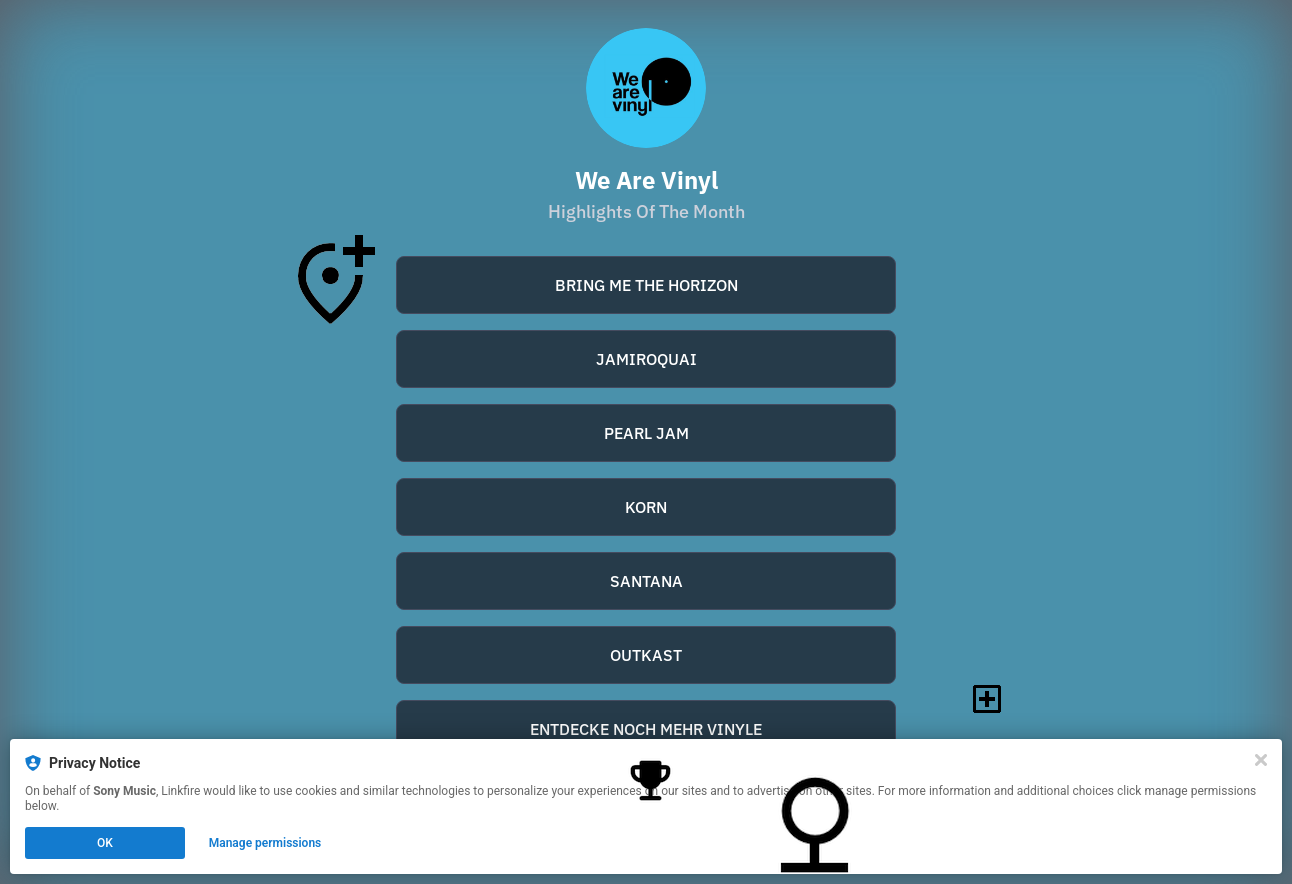 This screenshot has height=884, width=1292. Describe the element at coordinates (650, 780) in the screenshot. I see `view achievements or awards` at that location.